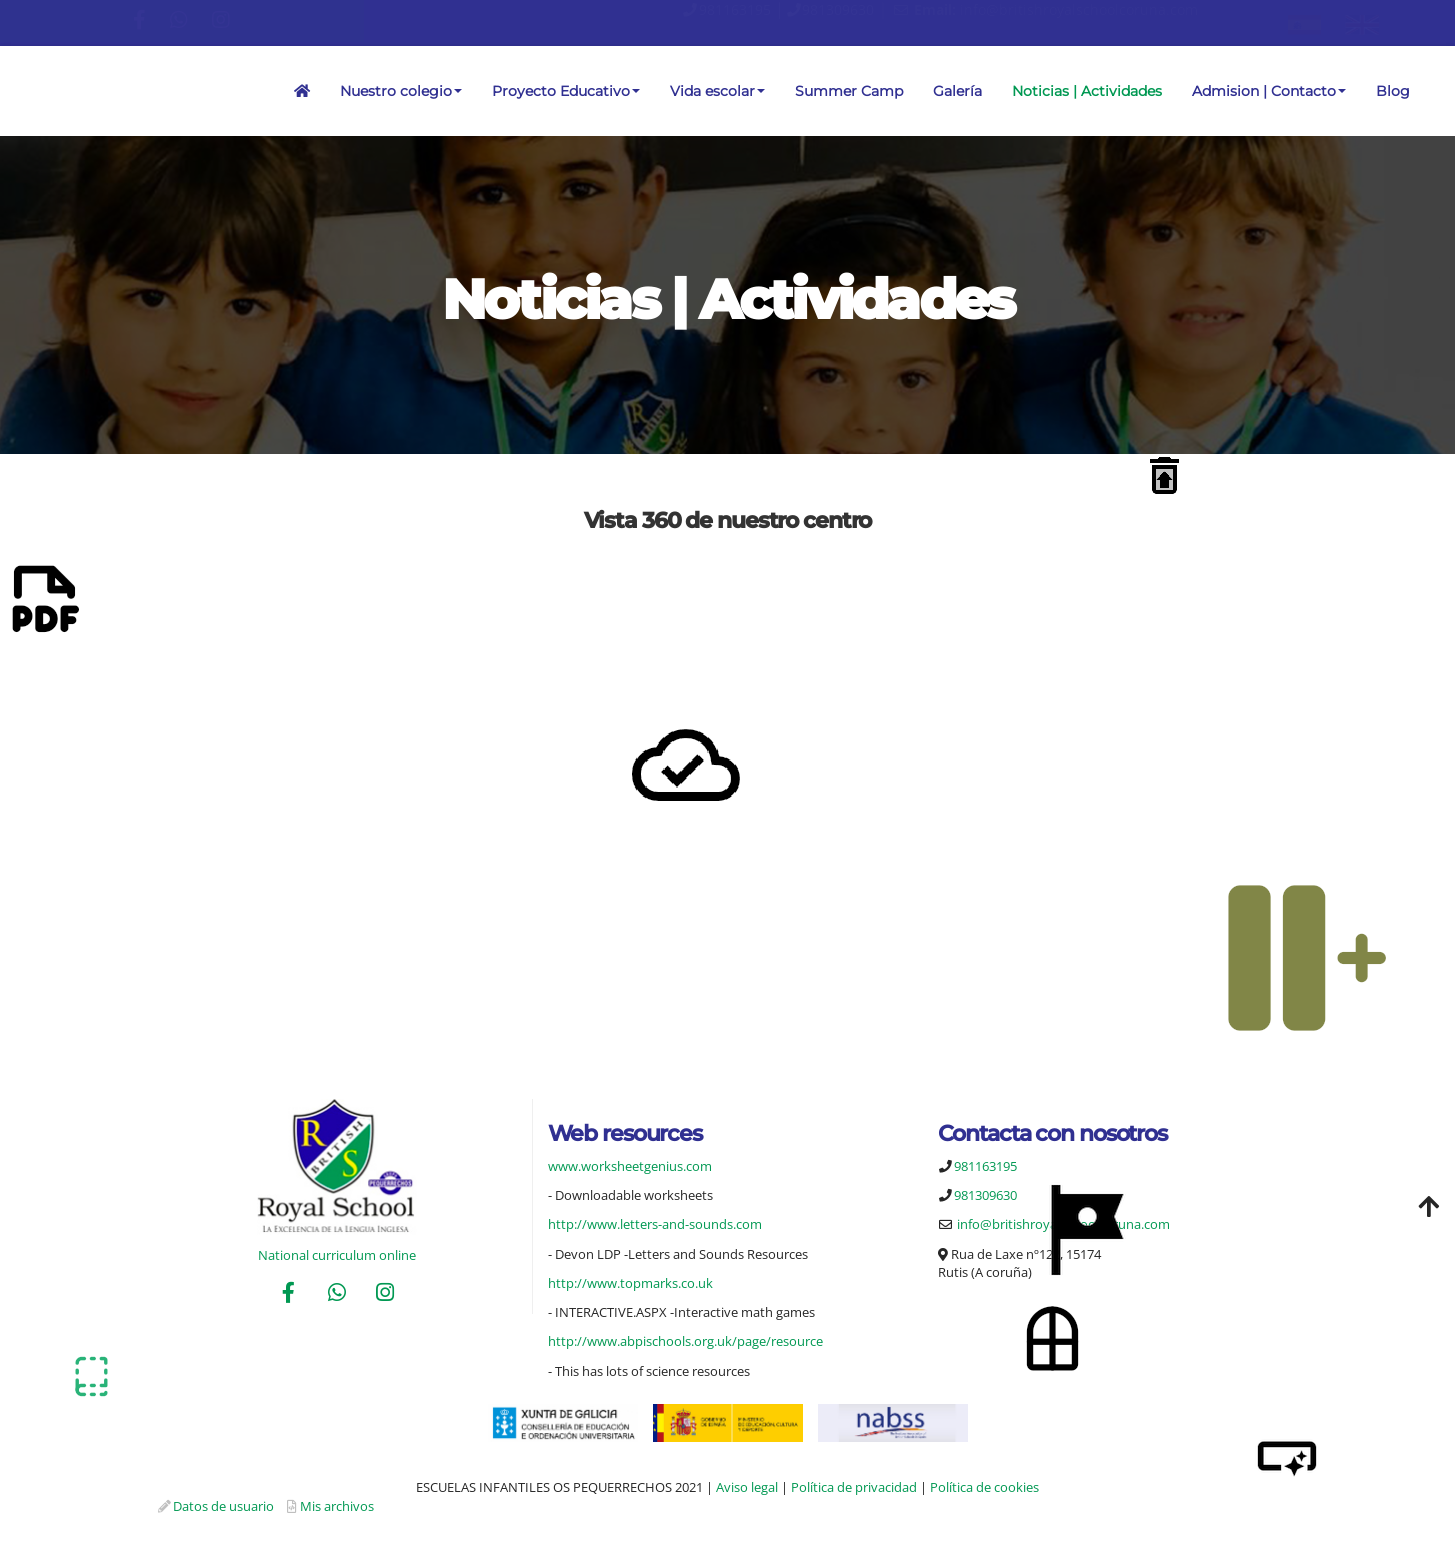 The height and width of the screenshot is (1541, 1455). I want to click on open a new window, so click(1052, 1338).